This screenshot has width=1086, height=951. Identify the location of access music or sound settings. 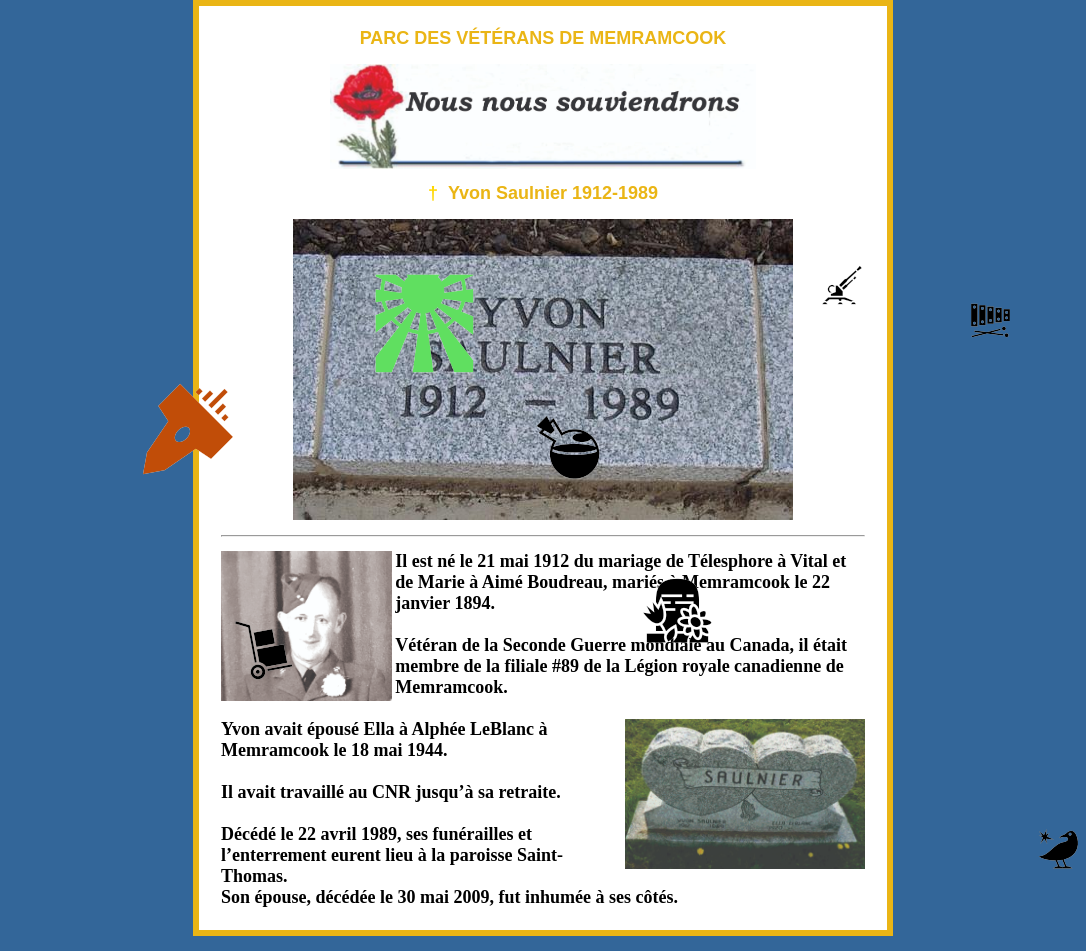
(990, 320).